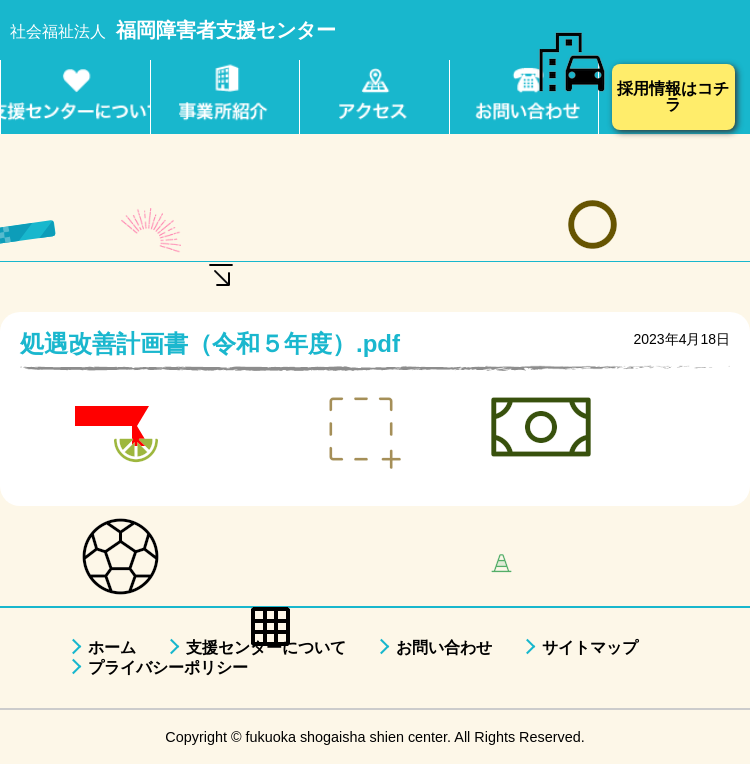 Image resolution: width=750 pixels, height=764 pixels. I want to click on view your account balance, so click(541, 427).